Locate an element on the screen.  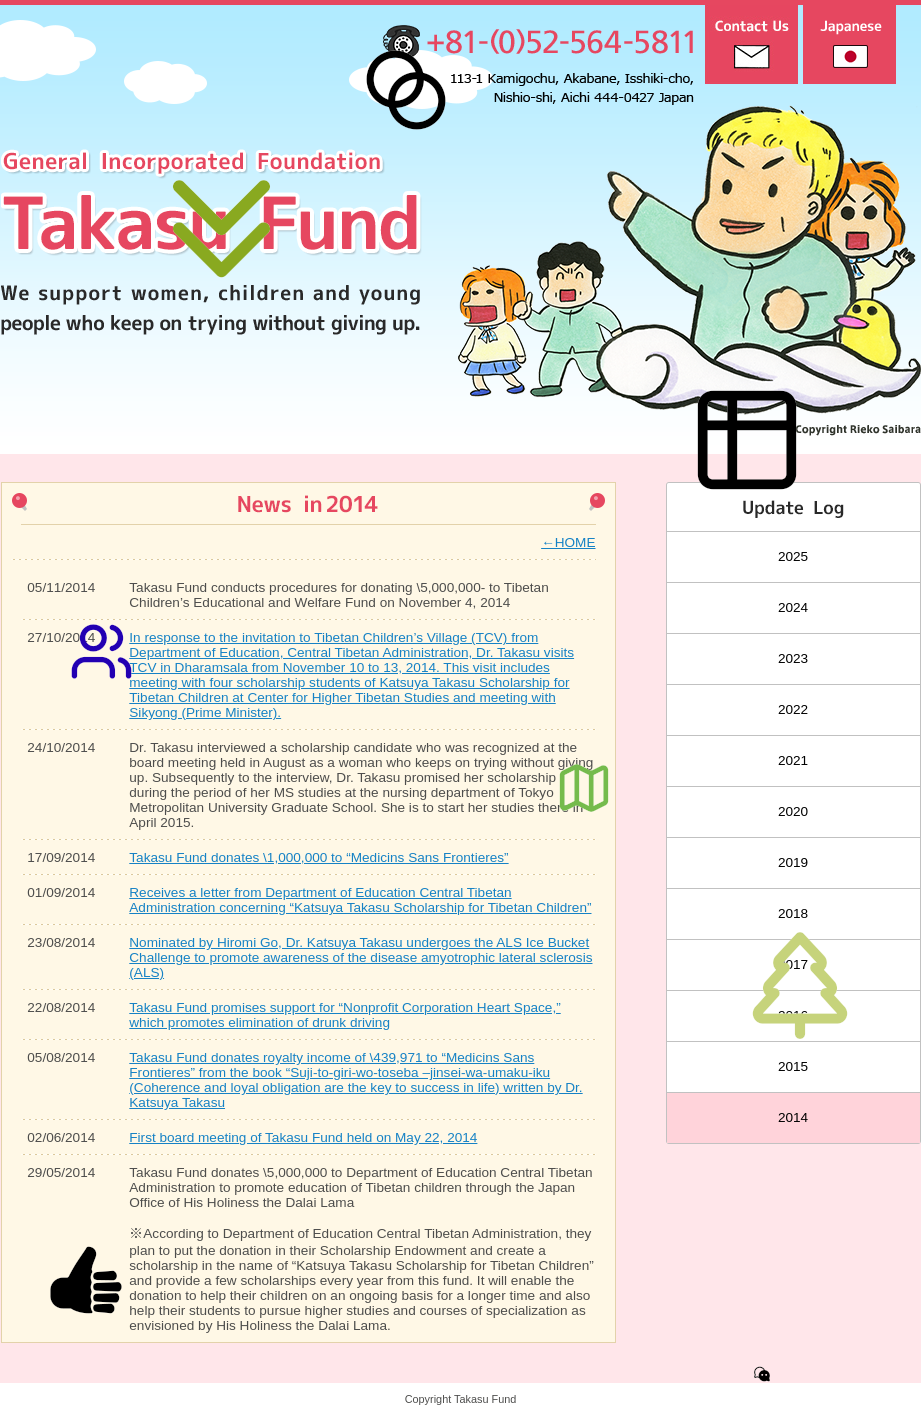
expand content or show more items below is located at coordinates (221, 224).